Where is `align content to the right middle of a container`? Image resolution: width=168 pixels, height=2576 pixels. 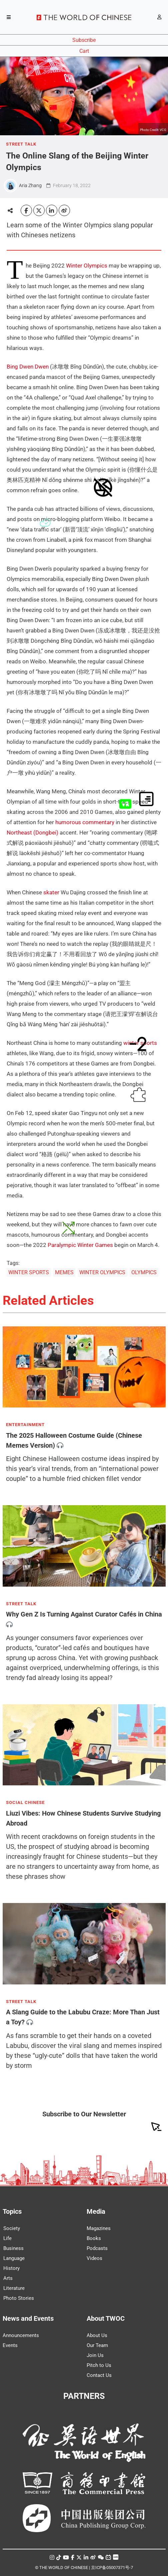
align content to the right middle of a container is located at coordinates (146, 799).